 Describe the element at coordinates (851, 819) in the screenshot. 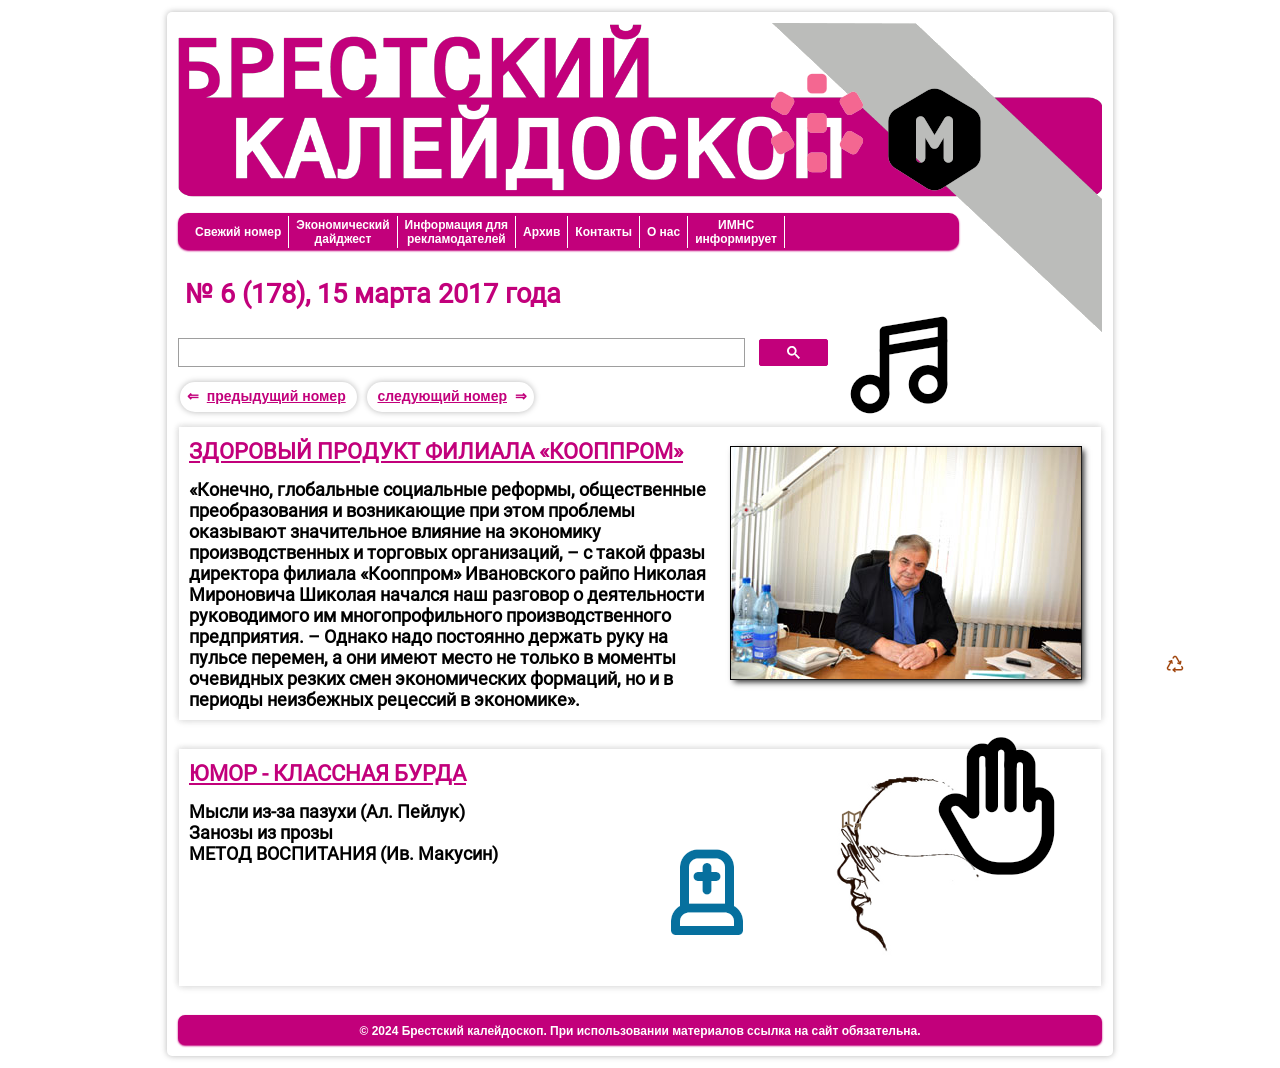

I see `share your current location` at that location.